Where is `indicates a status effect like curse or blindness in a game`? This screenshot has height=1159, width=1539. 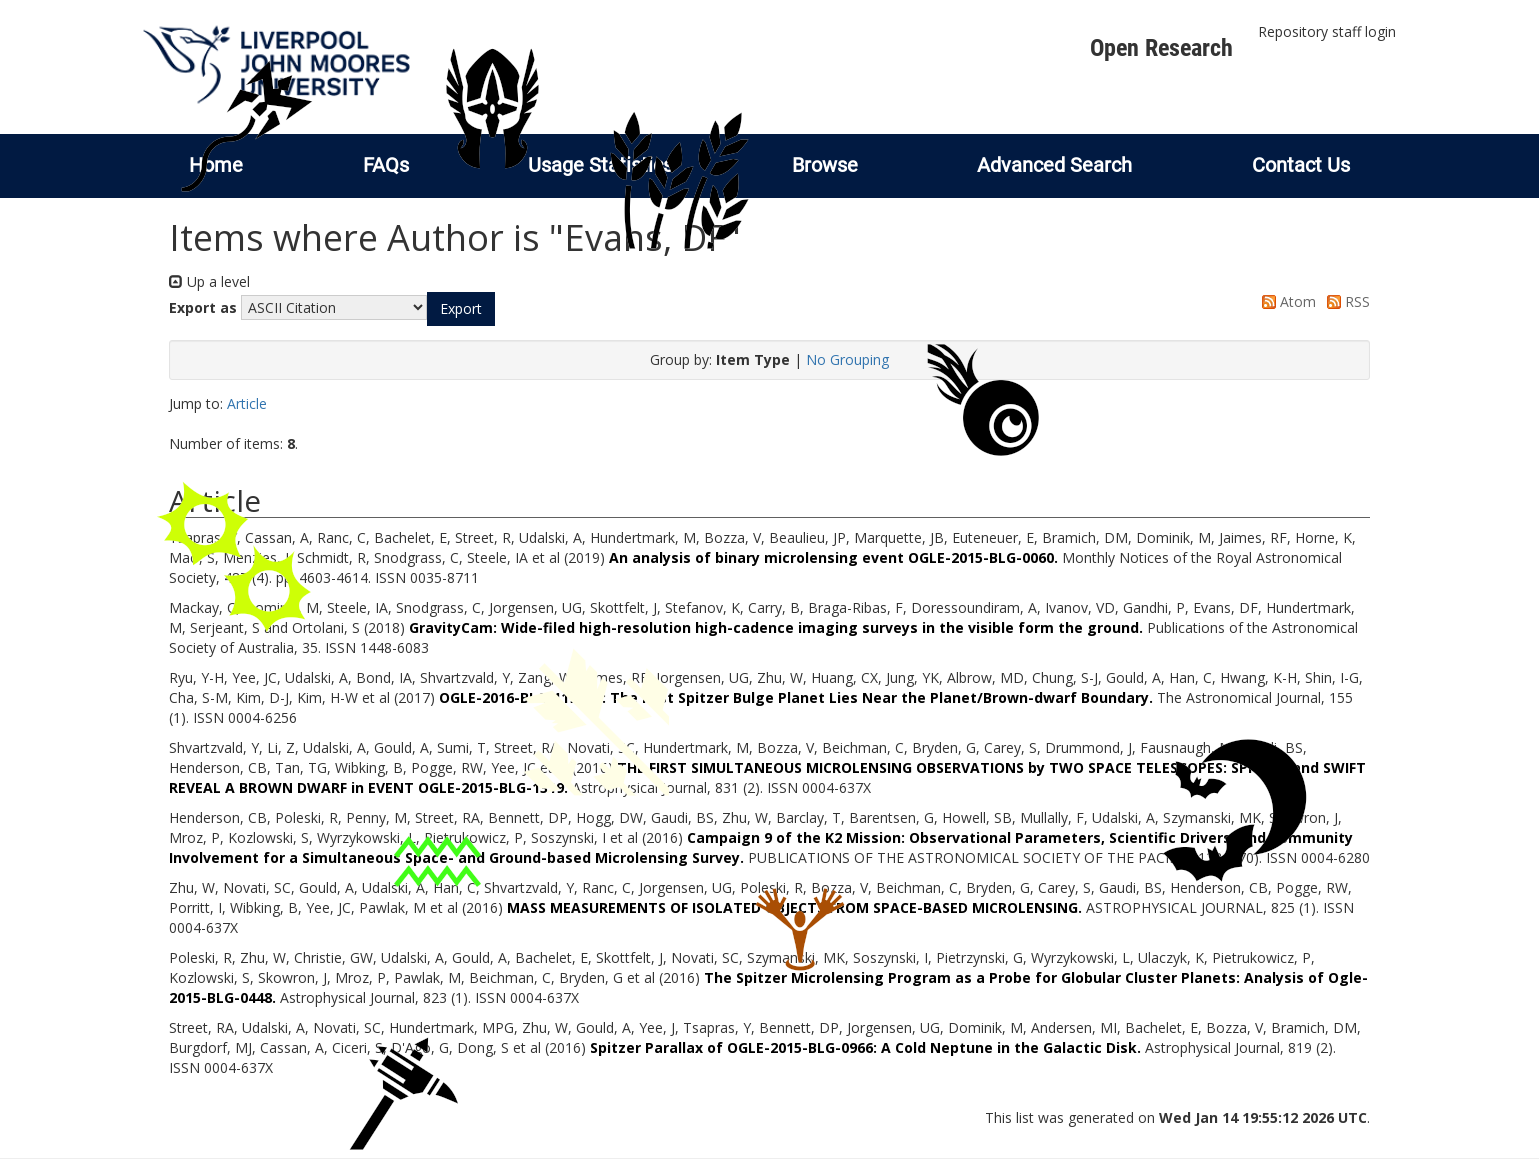
indicates a status effect like curse or blindness in a game is located at coordinates (982, 400).